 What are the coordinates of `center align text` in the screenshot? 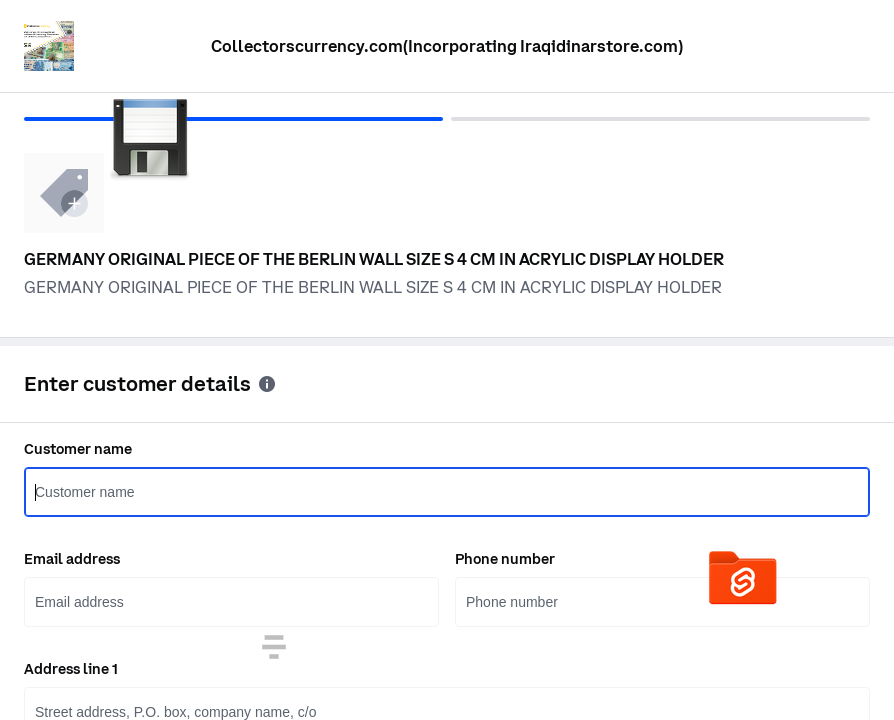 It's located at (274, 647).